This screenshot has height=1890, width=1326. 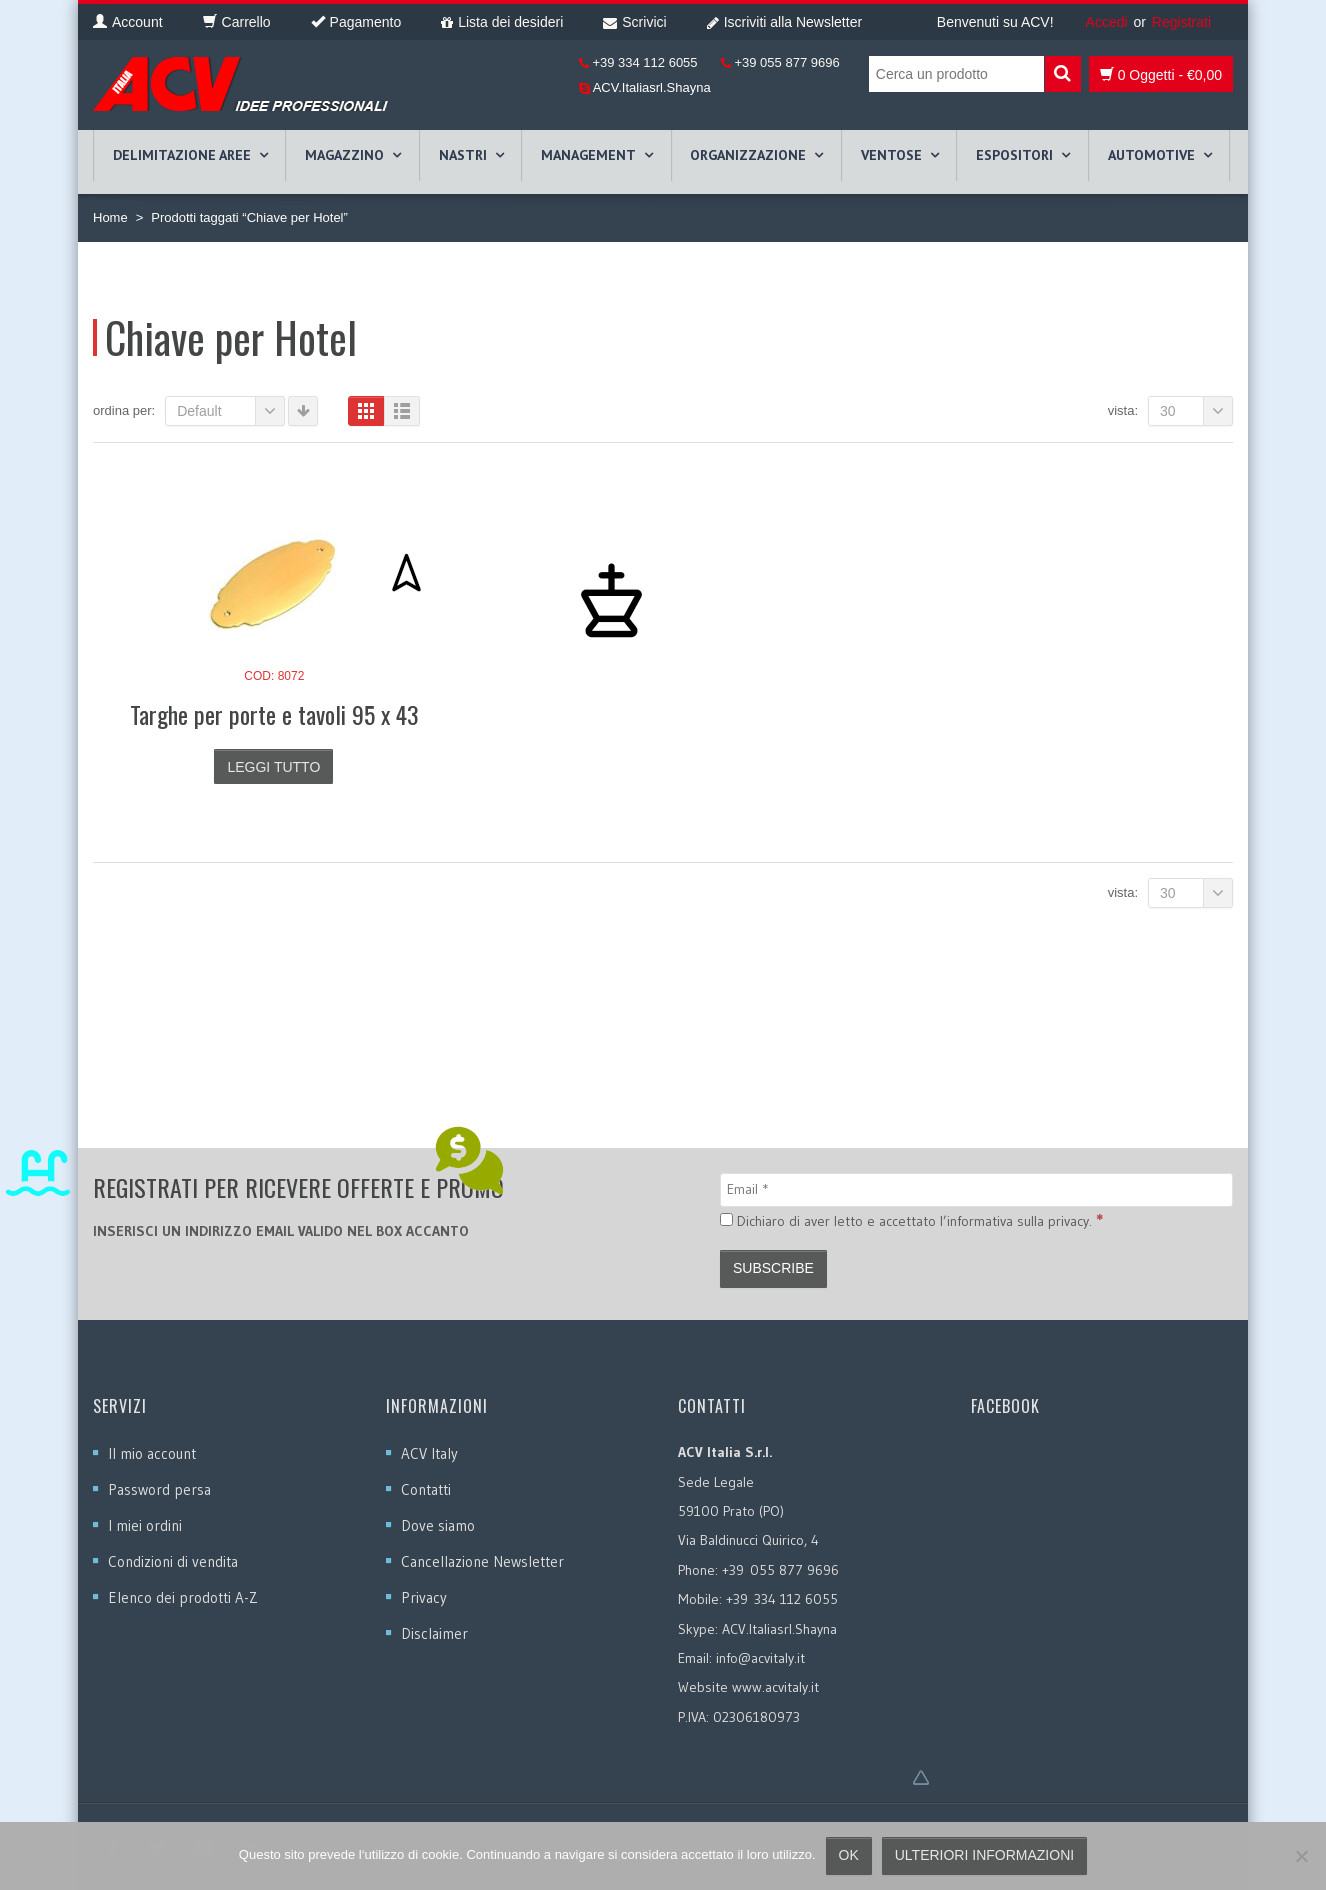 What do you see at coordinates (611, 602) in the screenshot?
I see `represents the king piece in a chess game` at bounding box center [611, 602].